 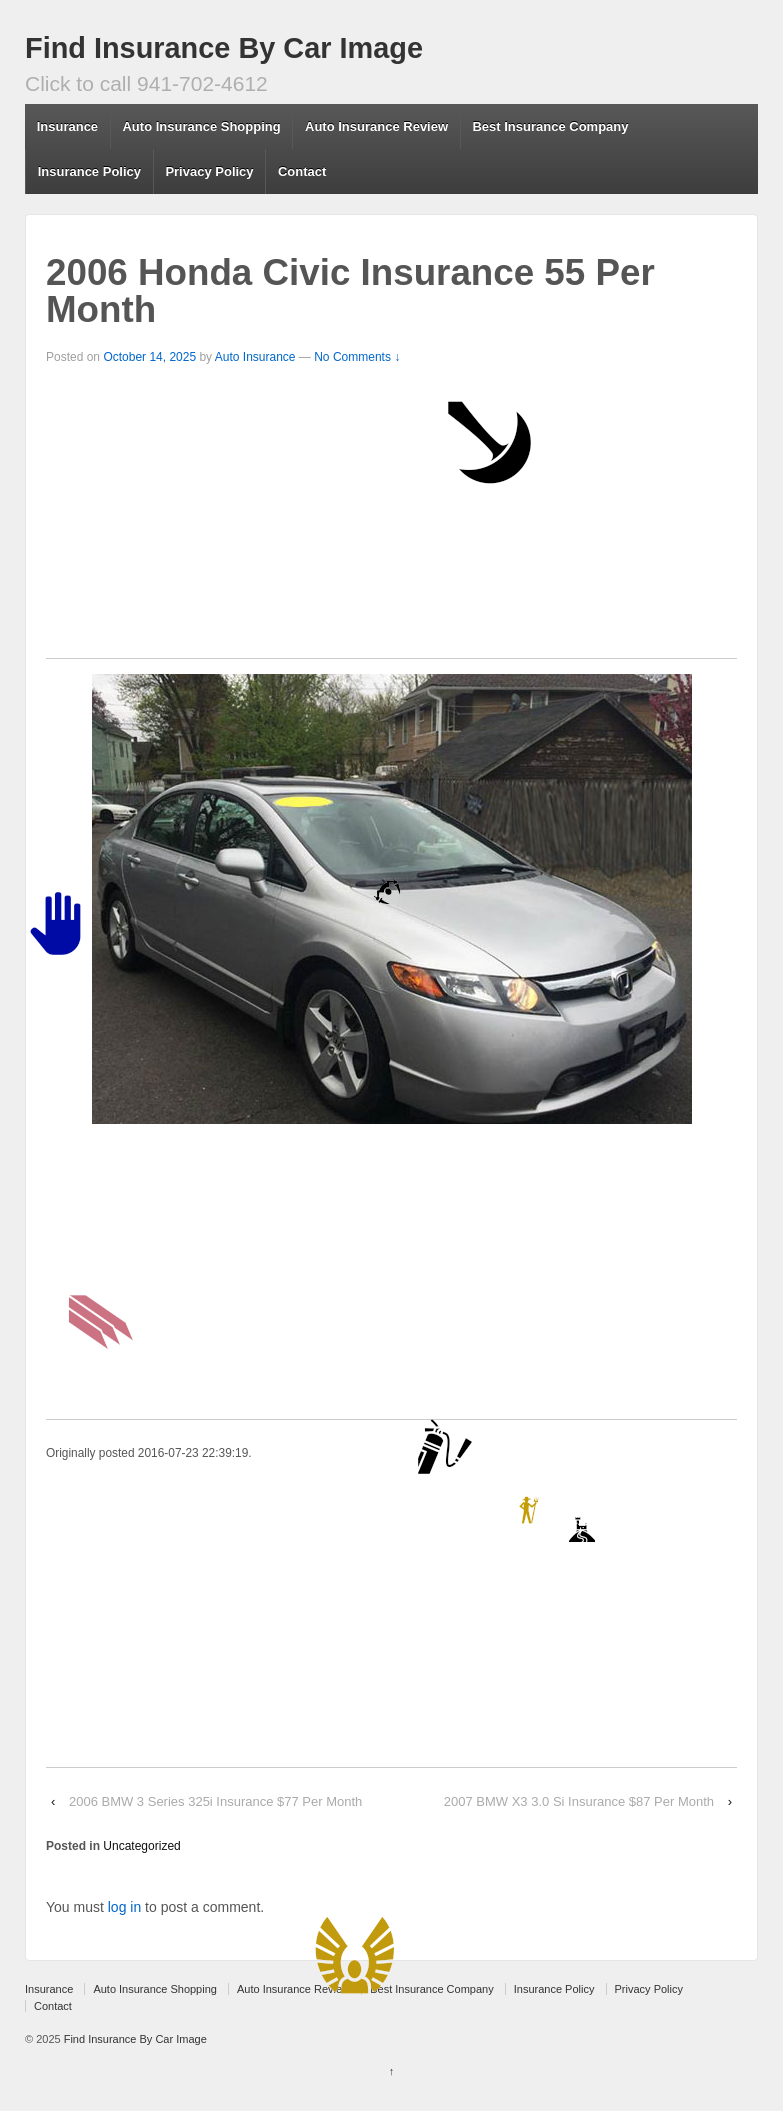 I want to click on select rogue character class, so click(x=387, y=891).